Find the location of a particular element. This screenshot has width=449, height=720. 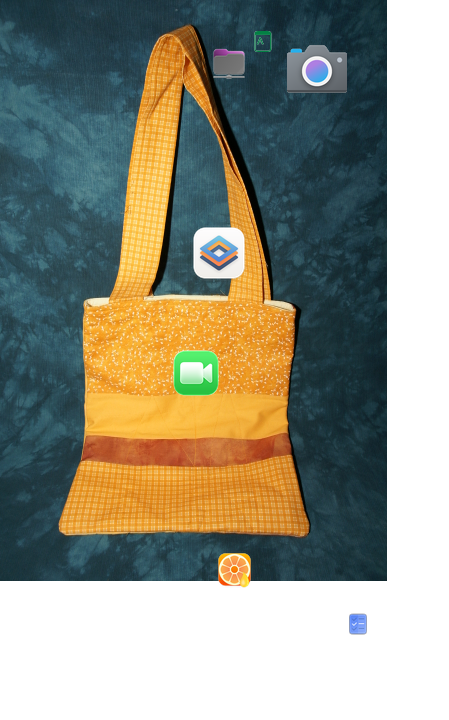

open ripcord messaging app is located at coordinates (219, 253).